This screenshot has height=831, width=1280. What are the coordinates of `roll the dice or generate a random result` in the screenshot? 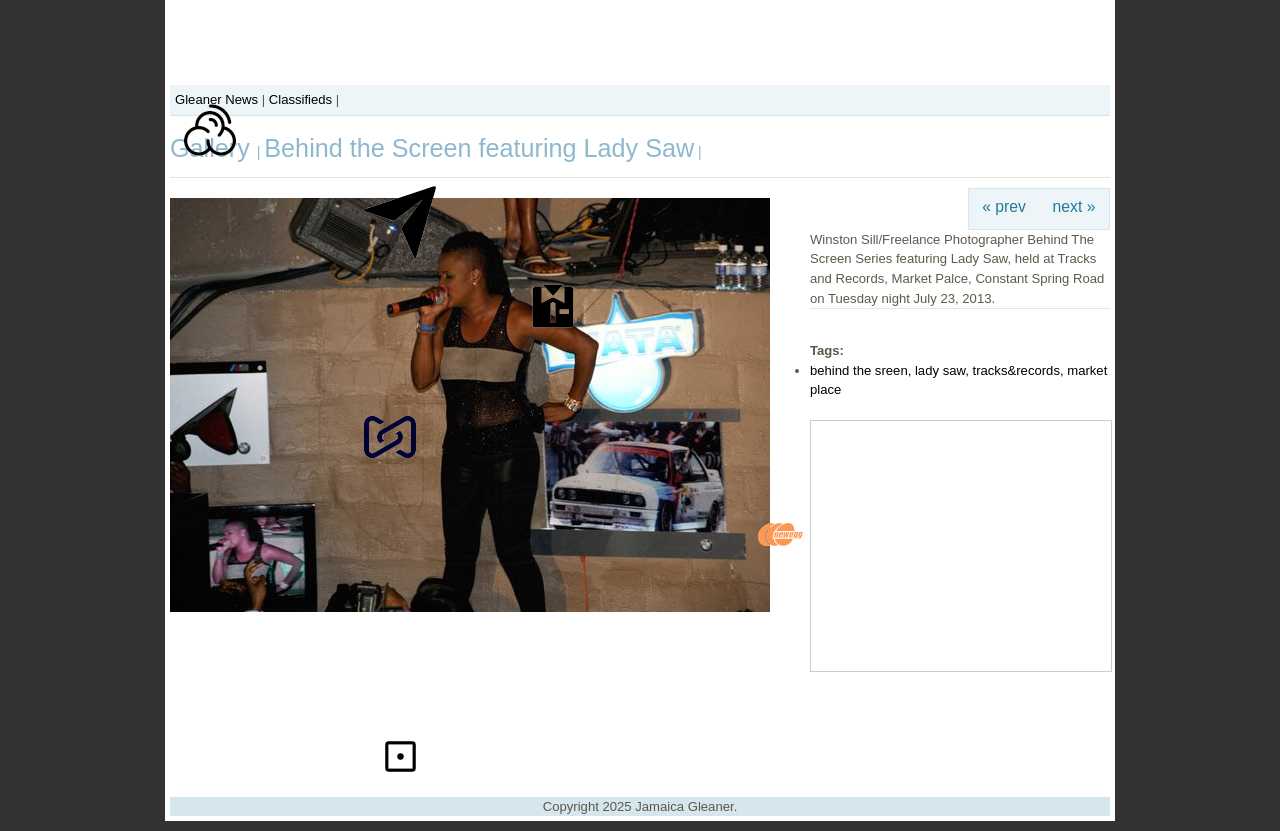 It's located at (400, 756).